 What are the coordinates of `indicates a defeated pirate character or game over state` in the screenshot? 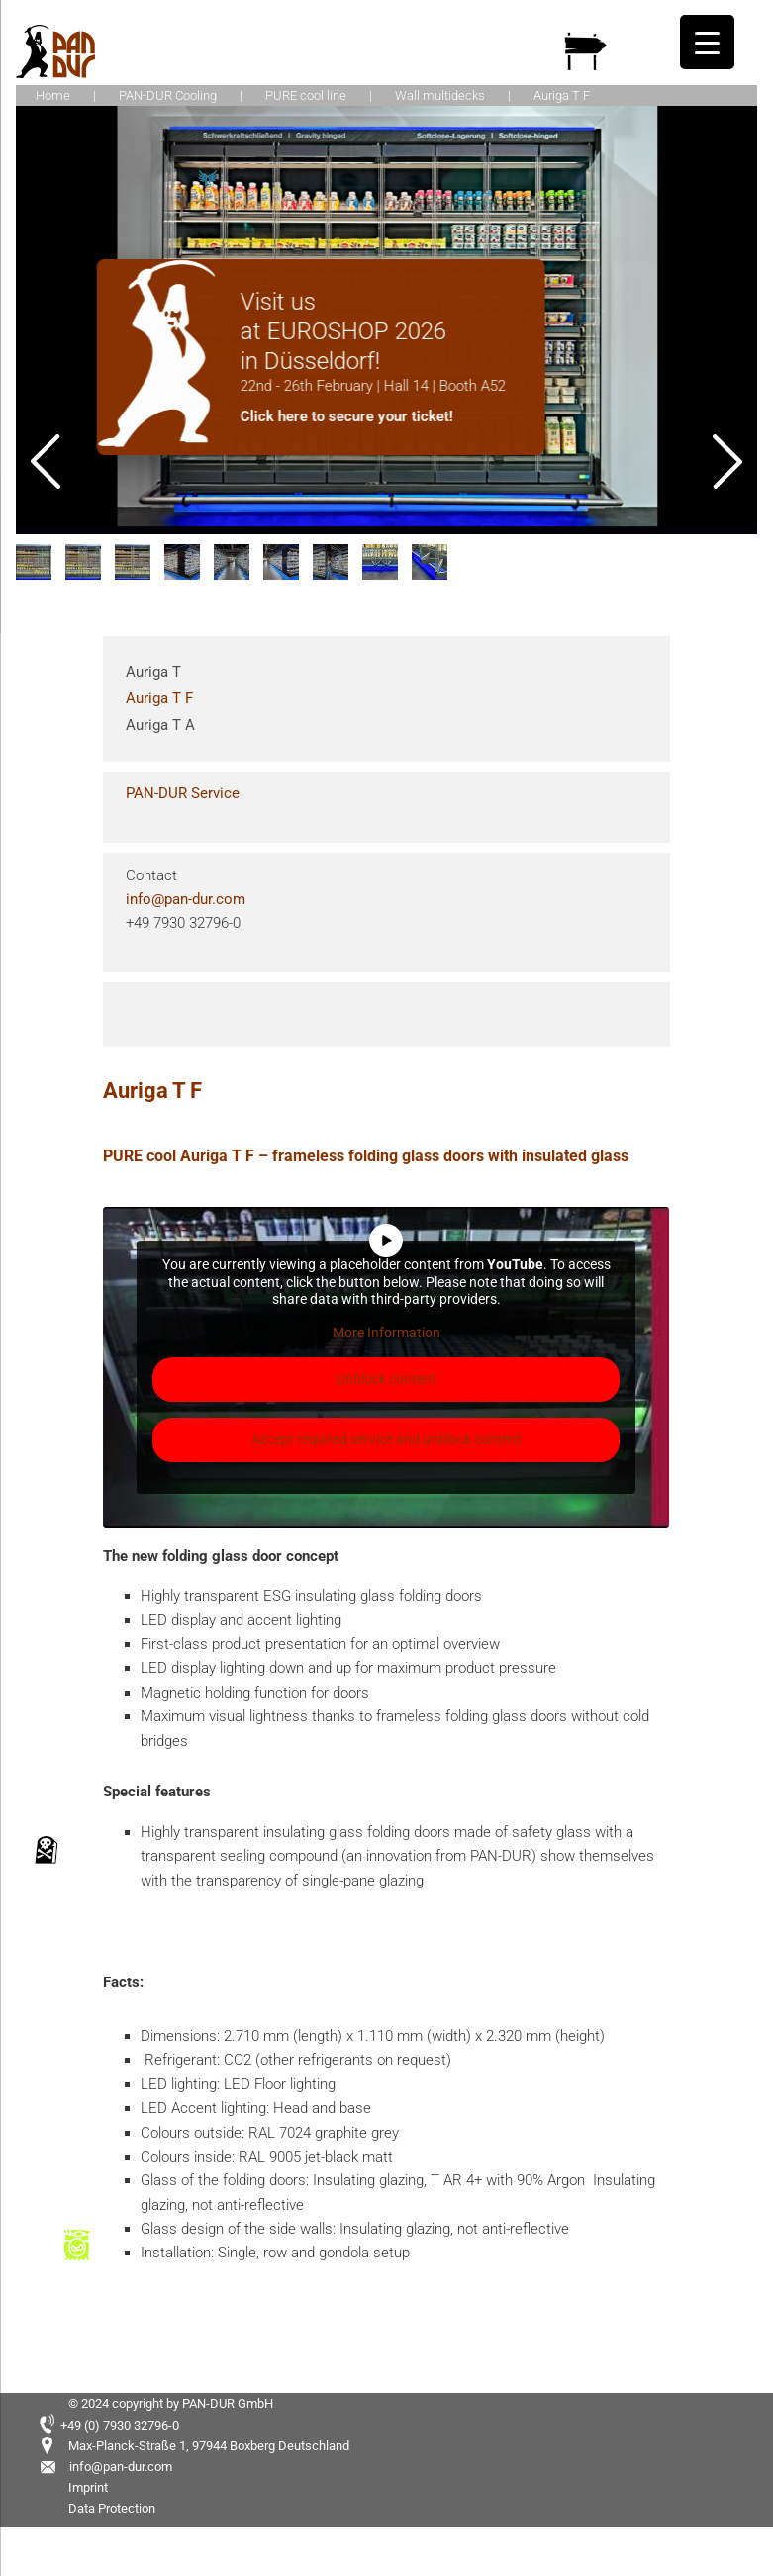 It's located at (46, 1850).